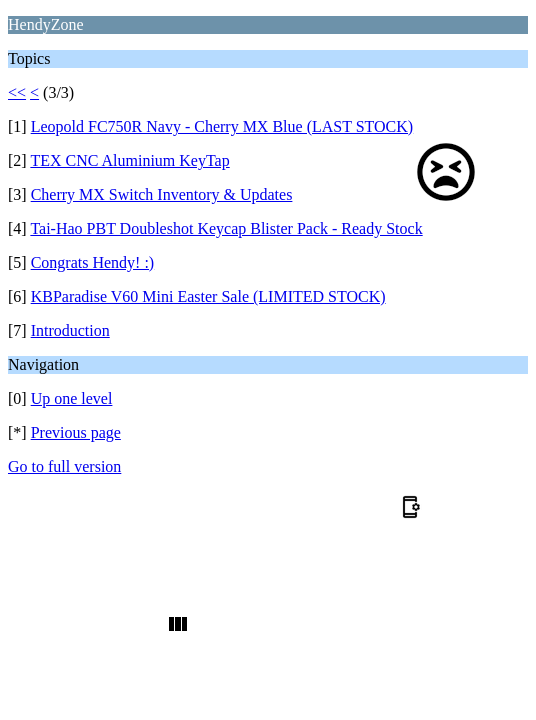 This screenshot has width=536, height=720. I want to click on indicates user fatigue or exhaustion status, so click(446, 172).